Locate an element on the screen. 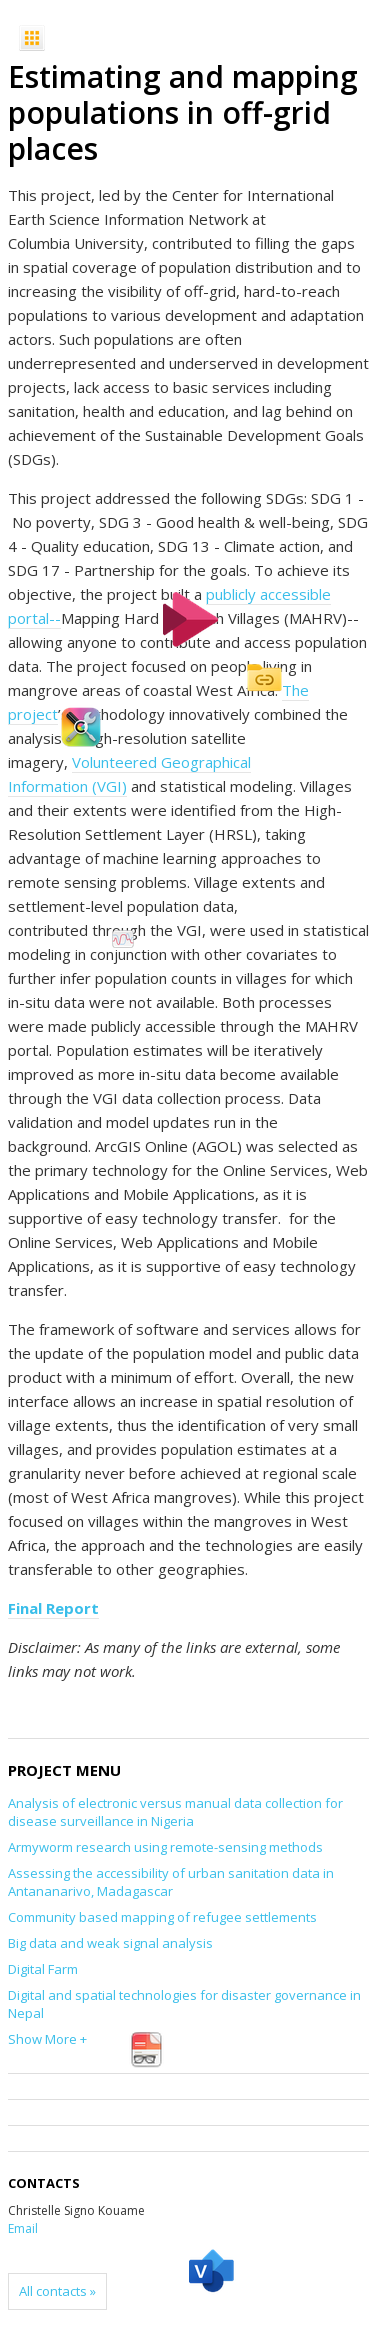  open the stream app is located at coordinates (190, 619).